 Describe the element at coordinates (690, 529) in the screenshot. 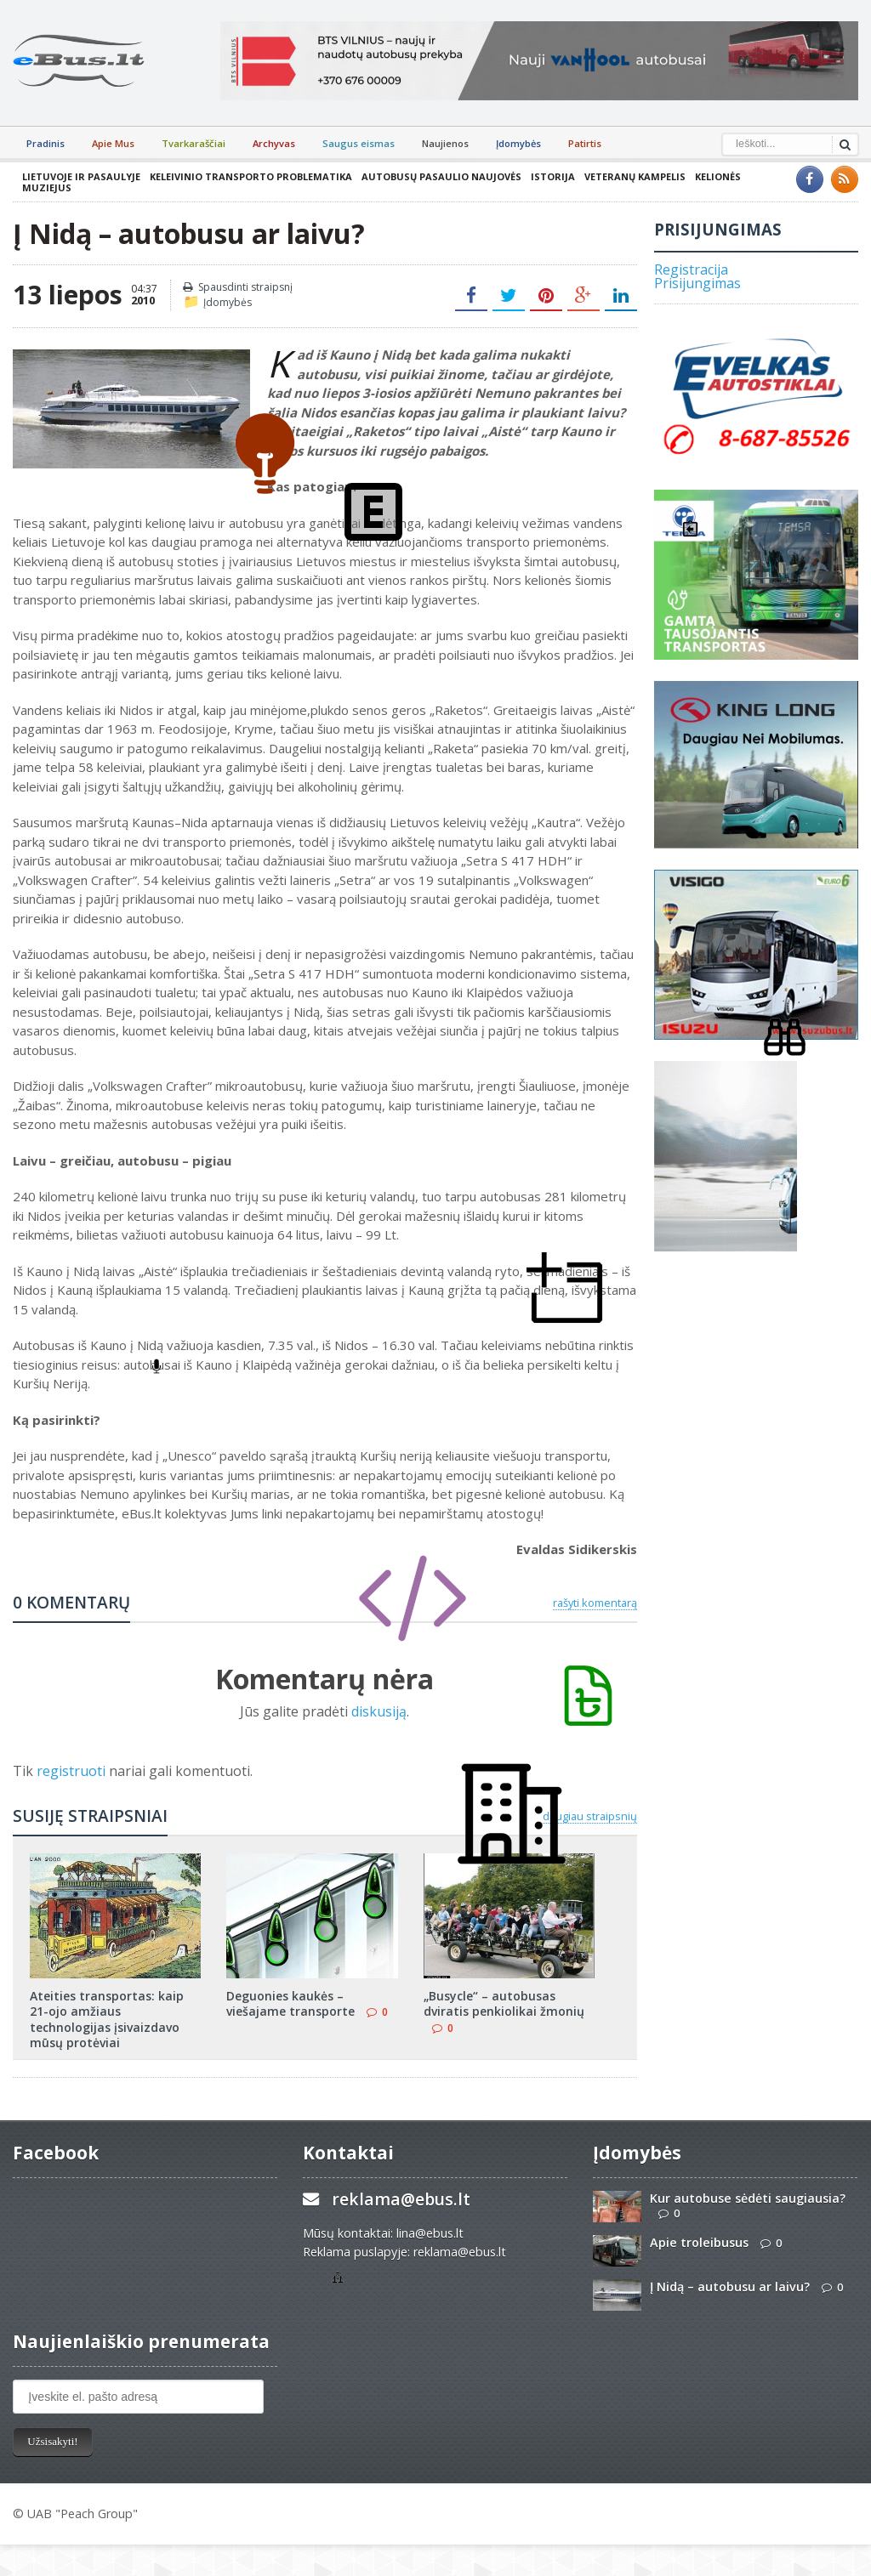

I see `return or send back an assignment` at that location.